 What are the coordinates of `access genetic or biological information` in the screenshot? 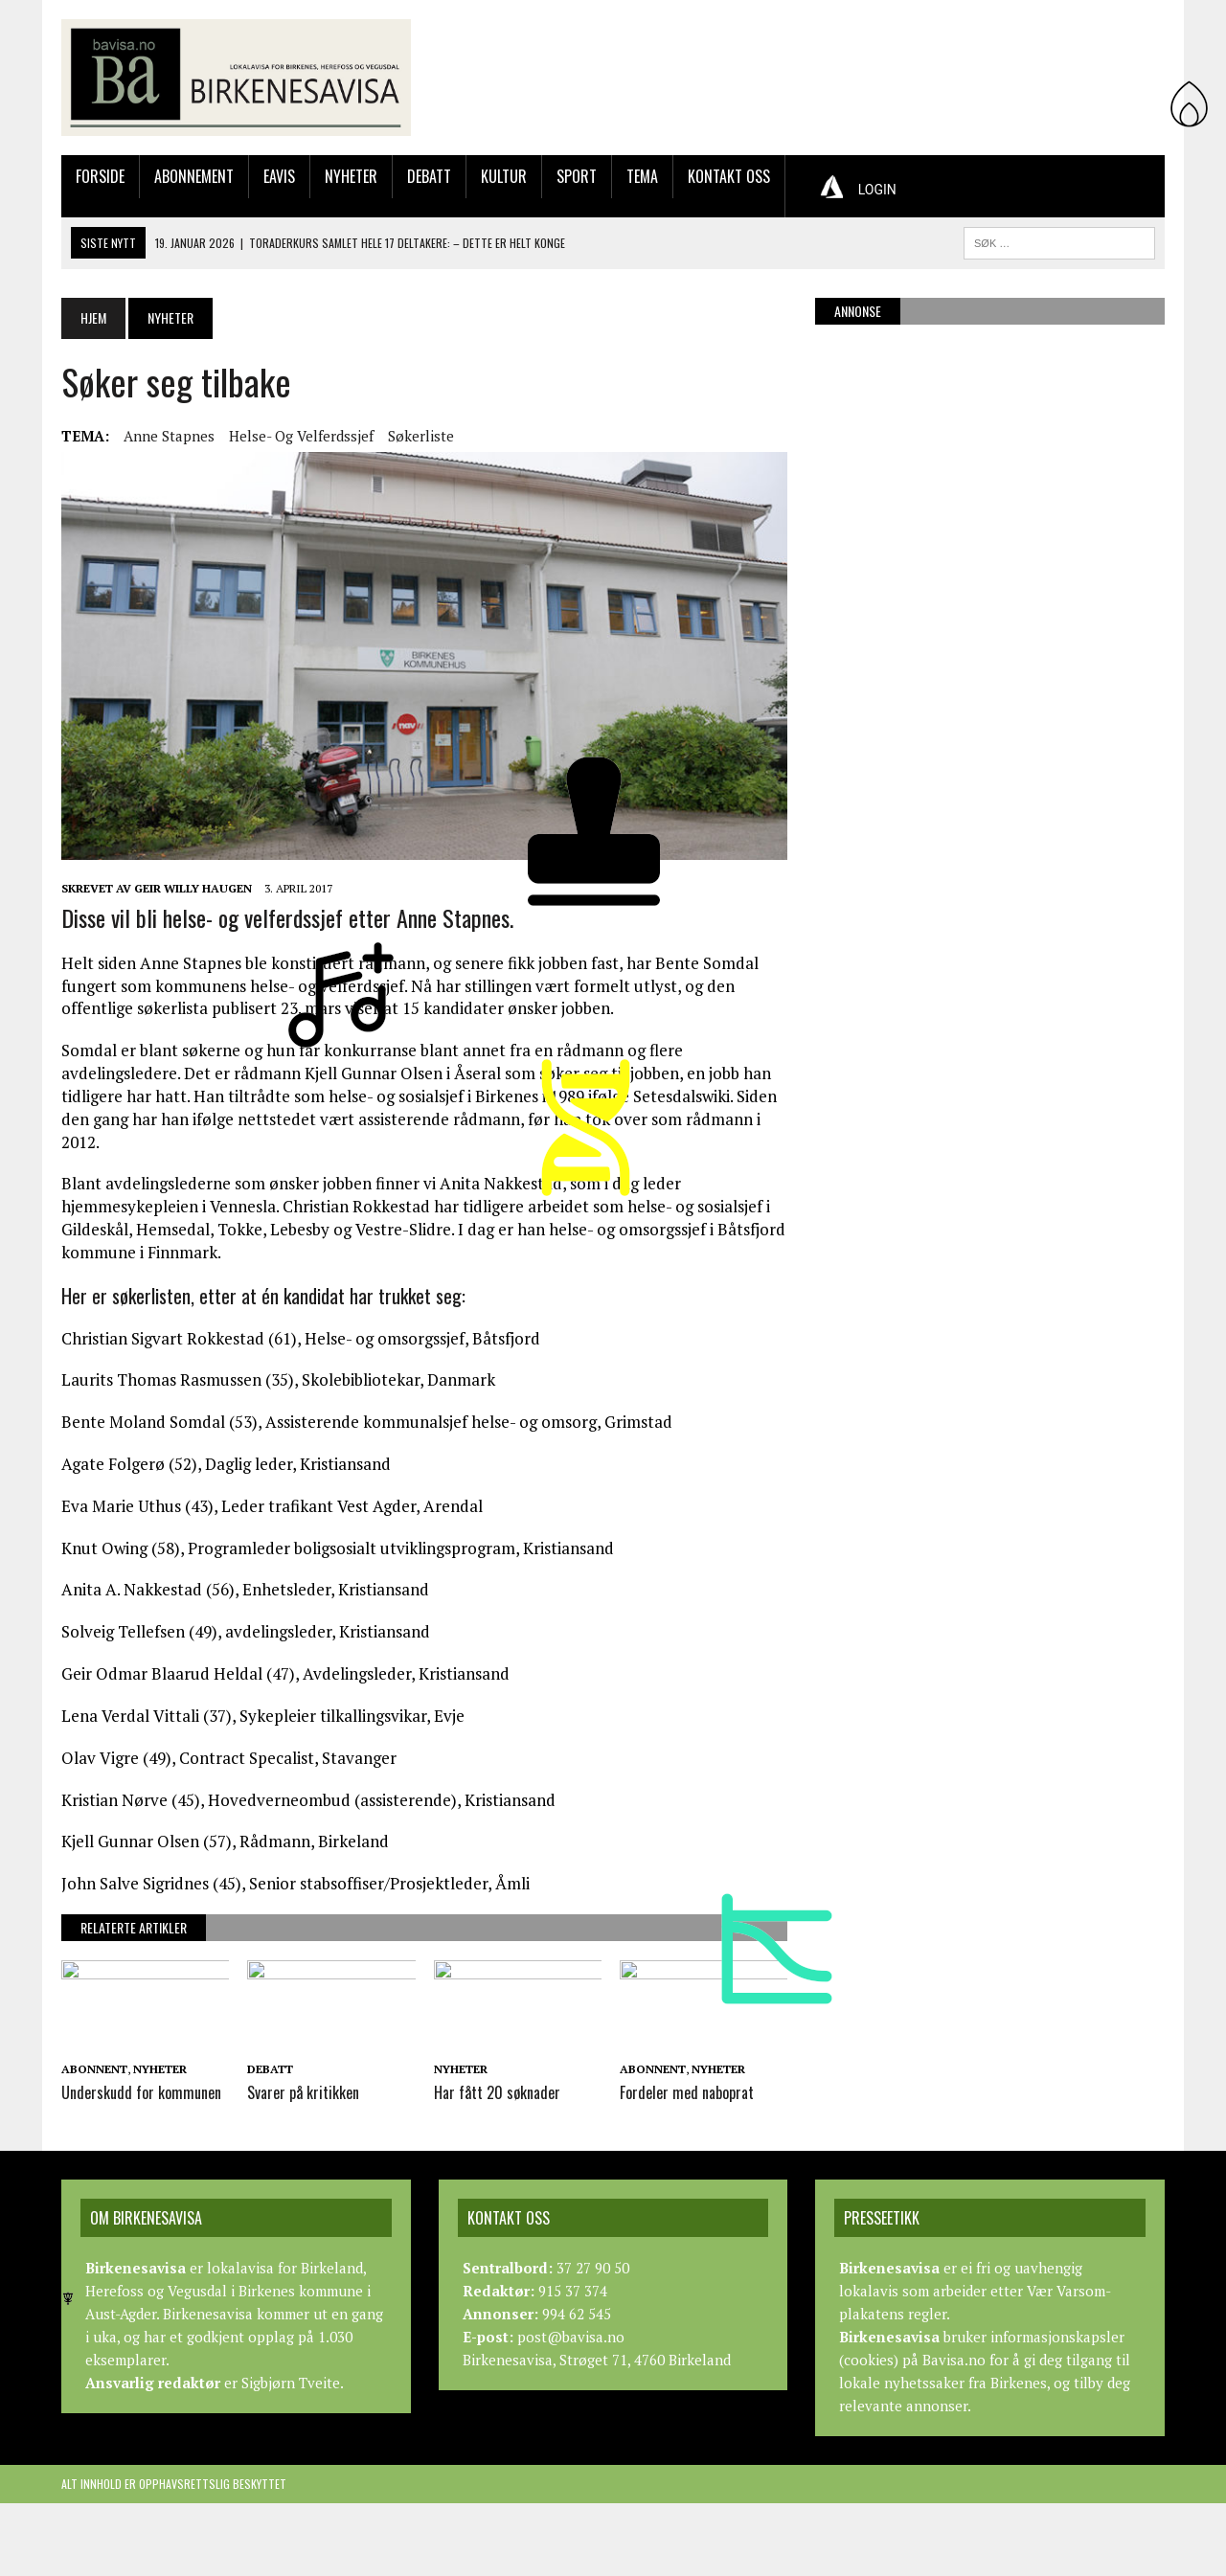 It's located at (585, 1127).